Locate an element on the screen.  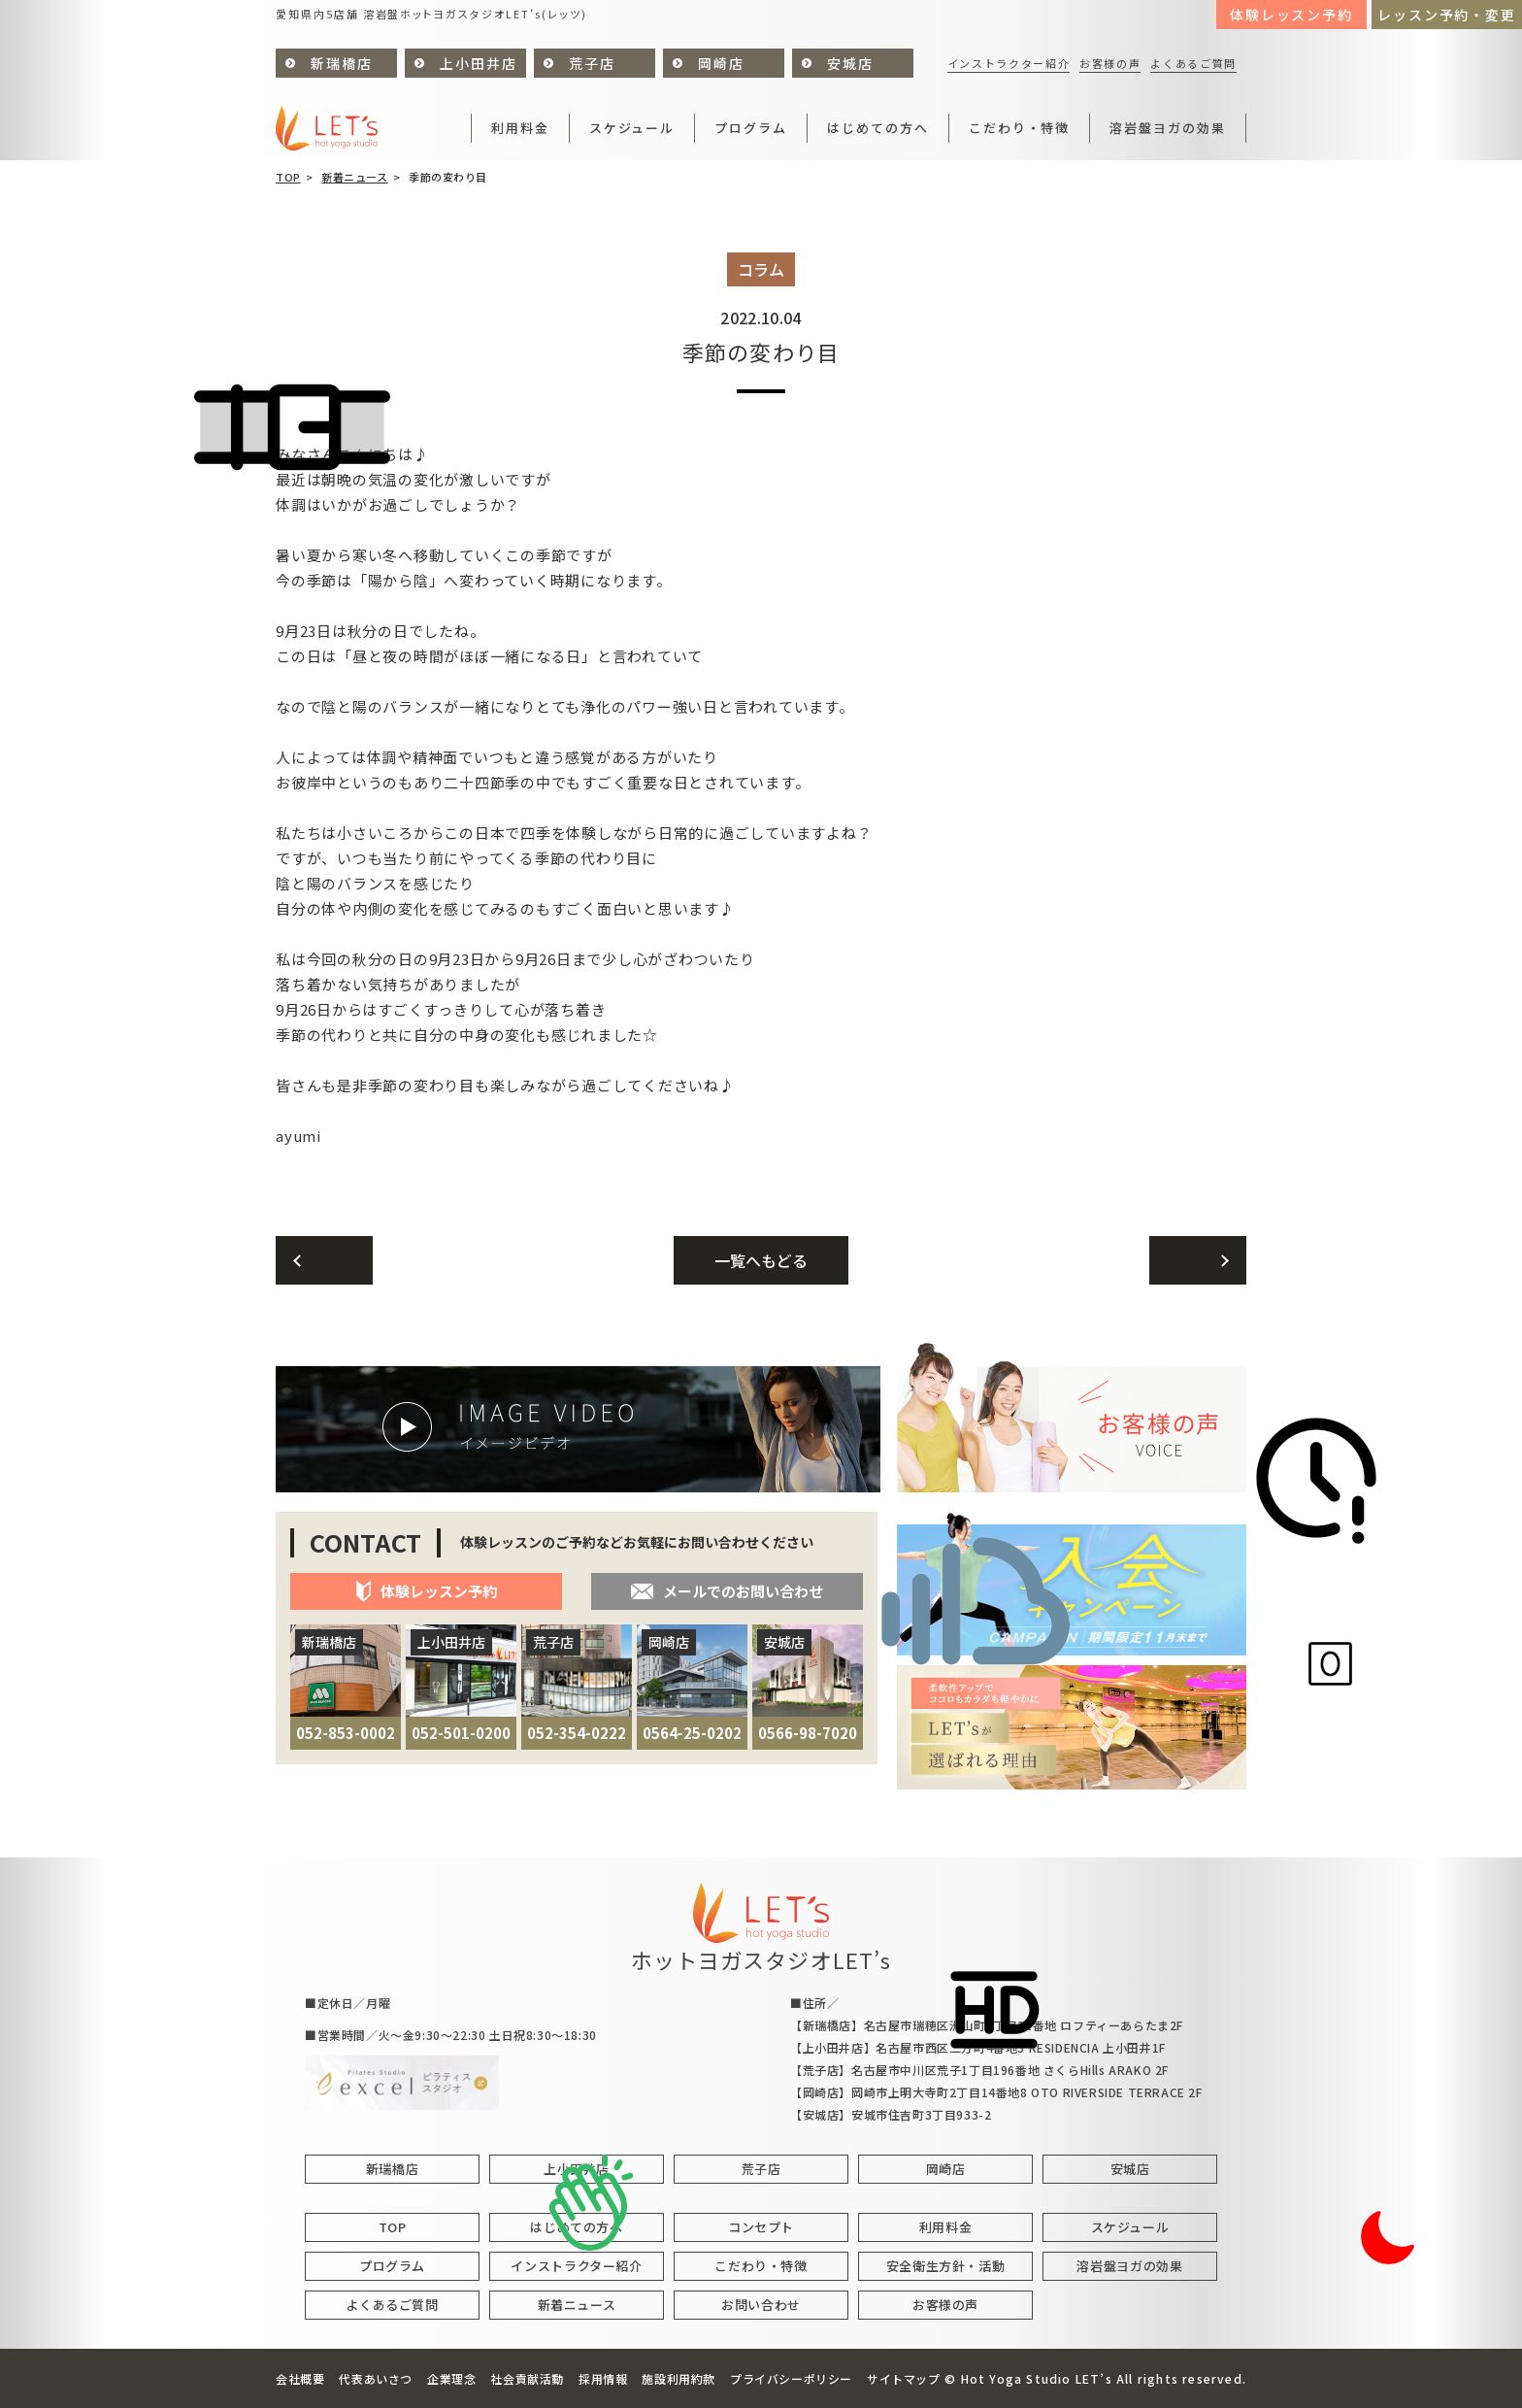
applaud or show appreciation is located at coordinates (589, 2202).